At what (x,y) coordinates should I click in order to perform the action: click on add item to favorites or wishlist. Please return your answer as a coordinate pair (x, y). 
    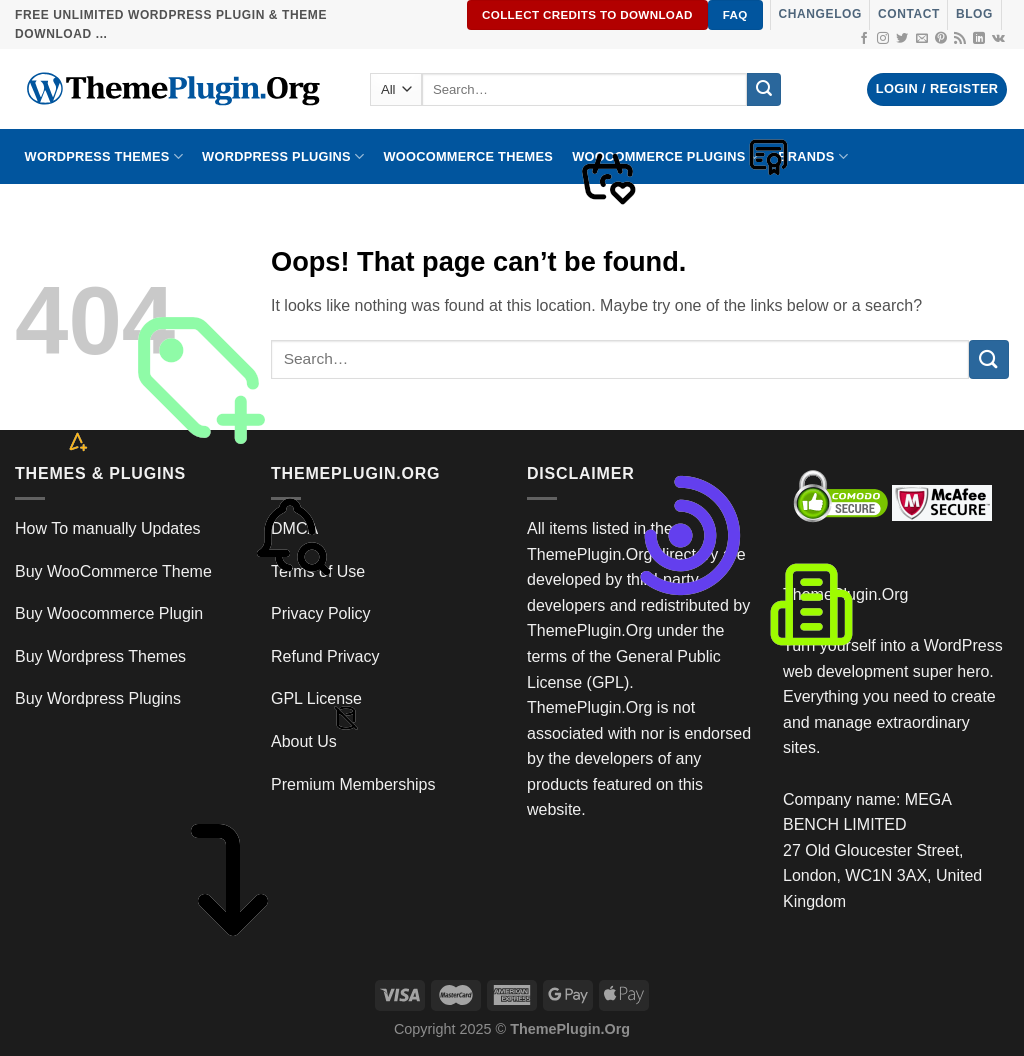
    Looking at the image, I should click on (607, 176).